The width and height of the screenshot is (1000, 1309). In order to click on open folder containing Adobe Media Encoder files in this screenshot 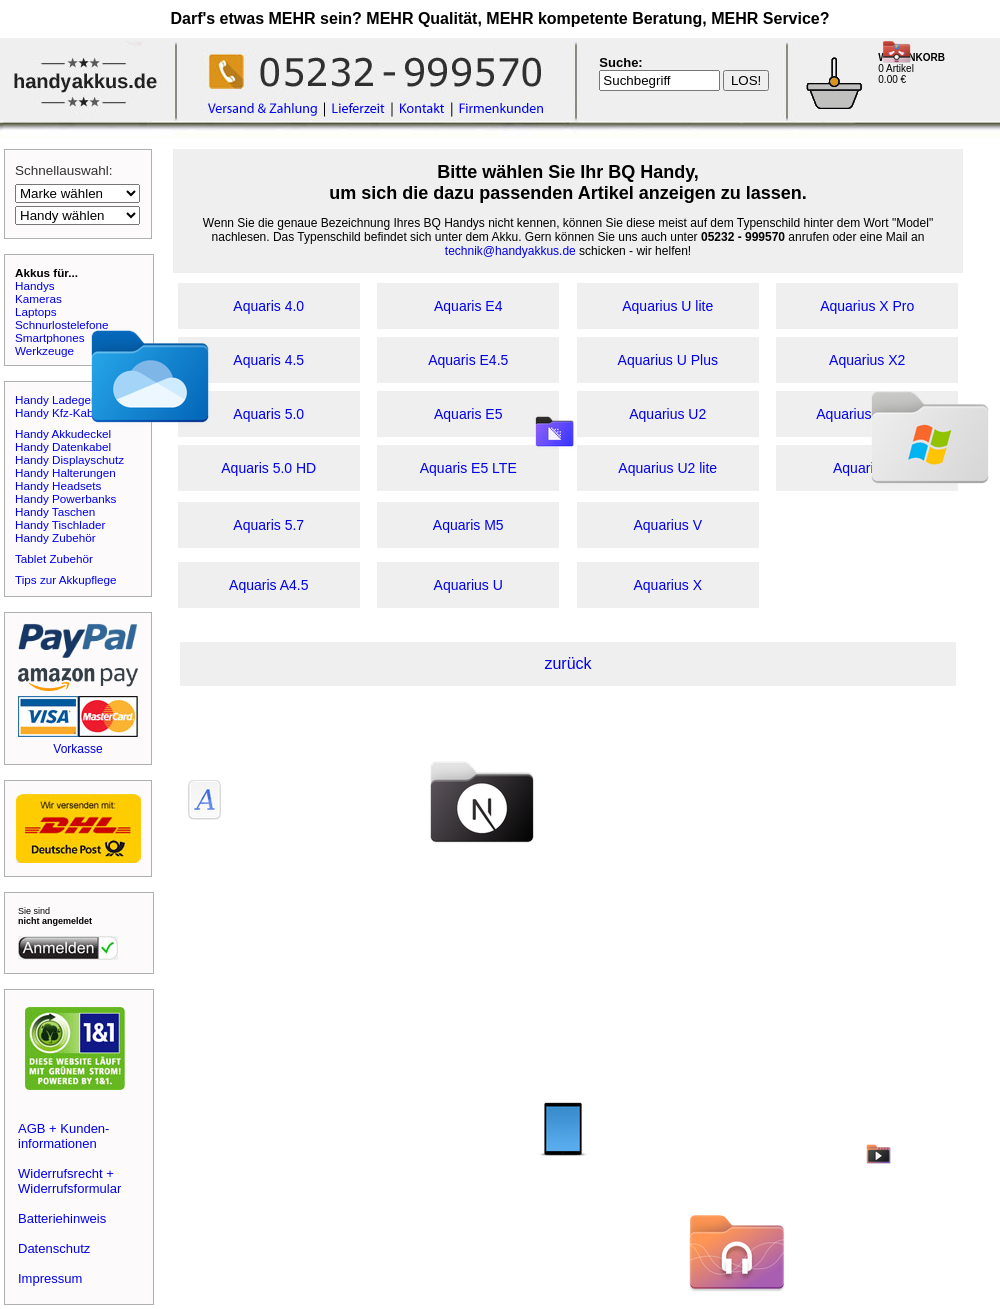, I will do `click(554, 432)`.